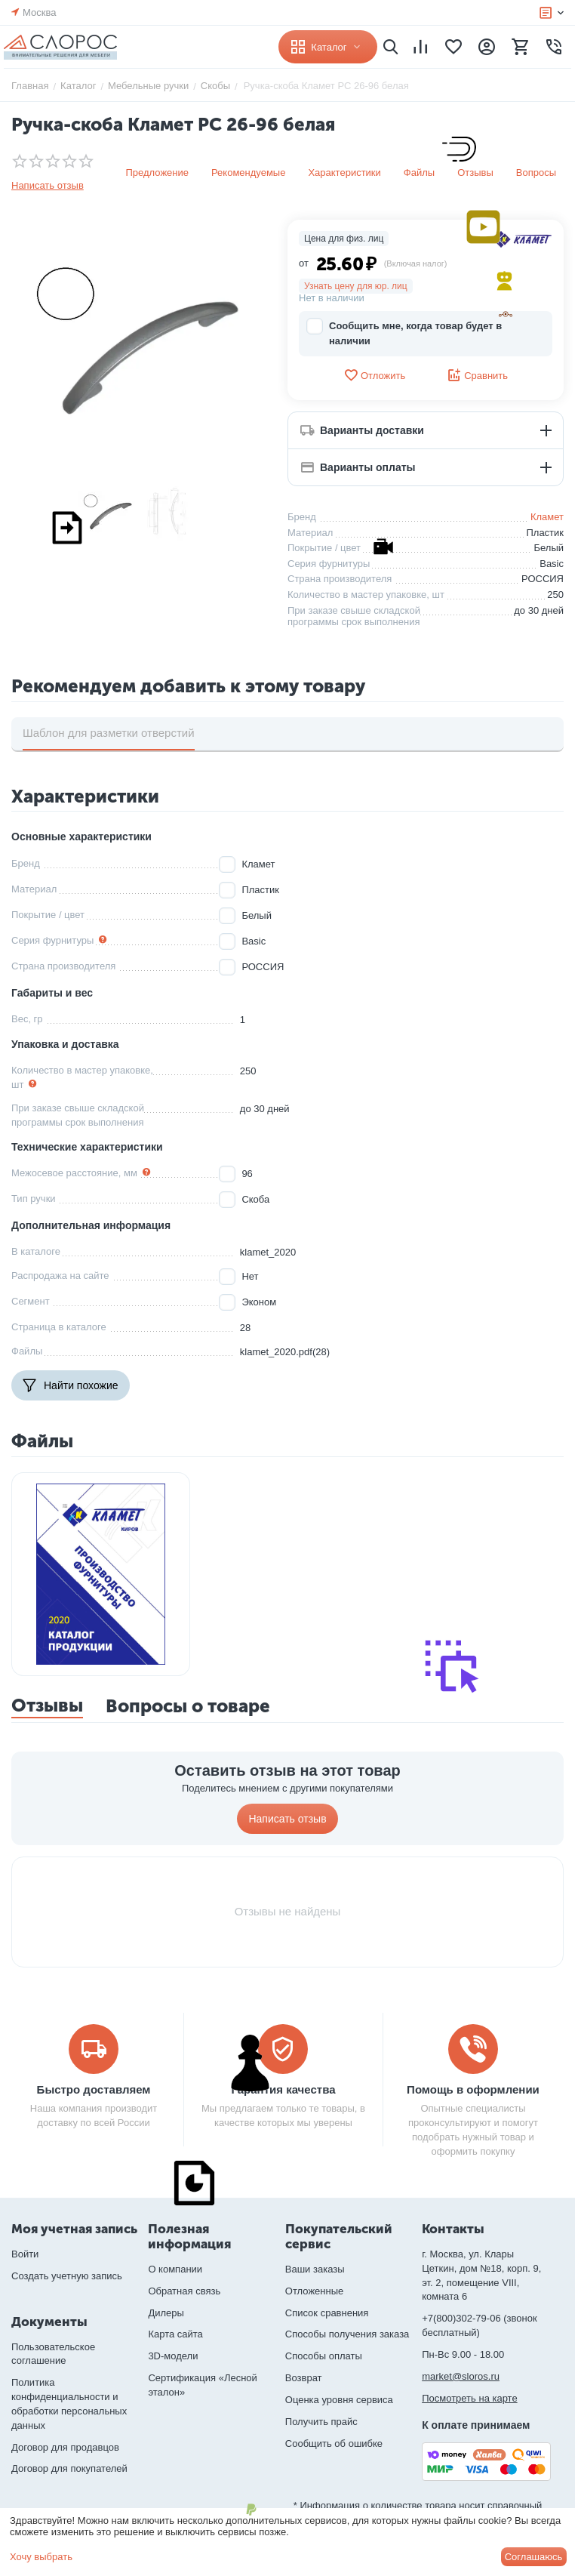 The height and width of the screenshot is (2576, 581). What do you see at coordinates (483, 226) in the screenshot?
I see `open YouTube app` at bounding box center [483, 226].